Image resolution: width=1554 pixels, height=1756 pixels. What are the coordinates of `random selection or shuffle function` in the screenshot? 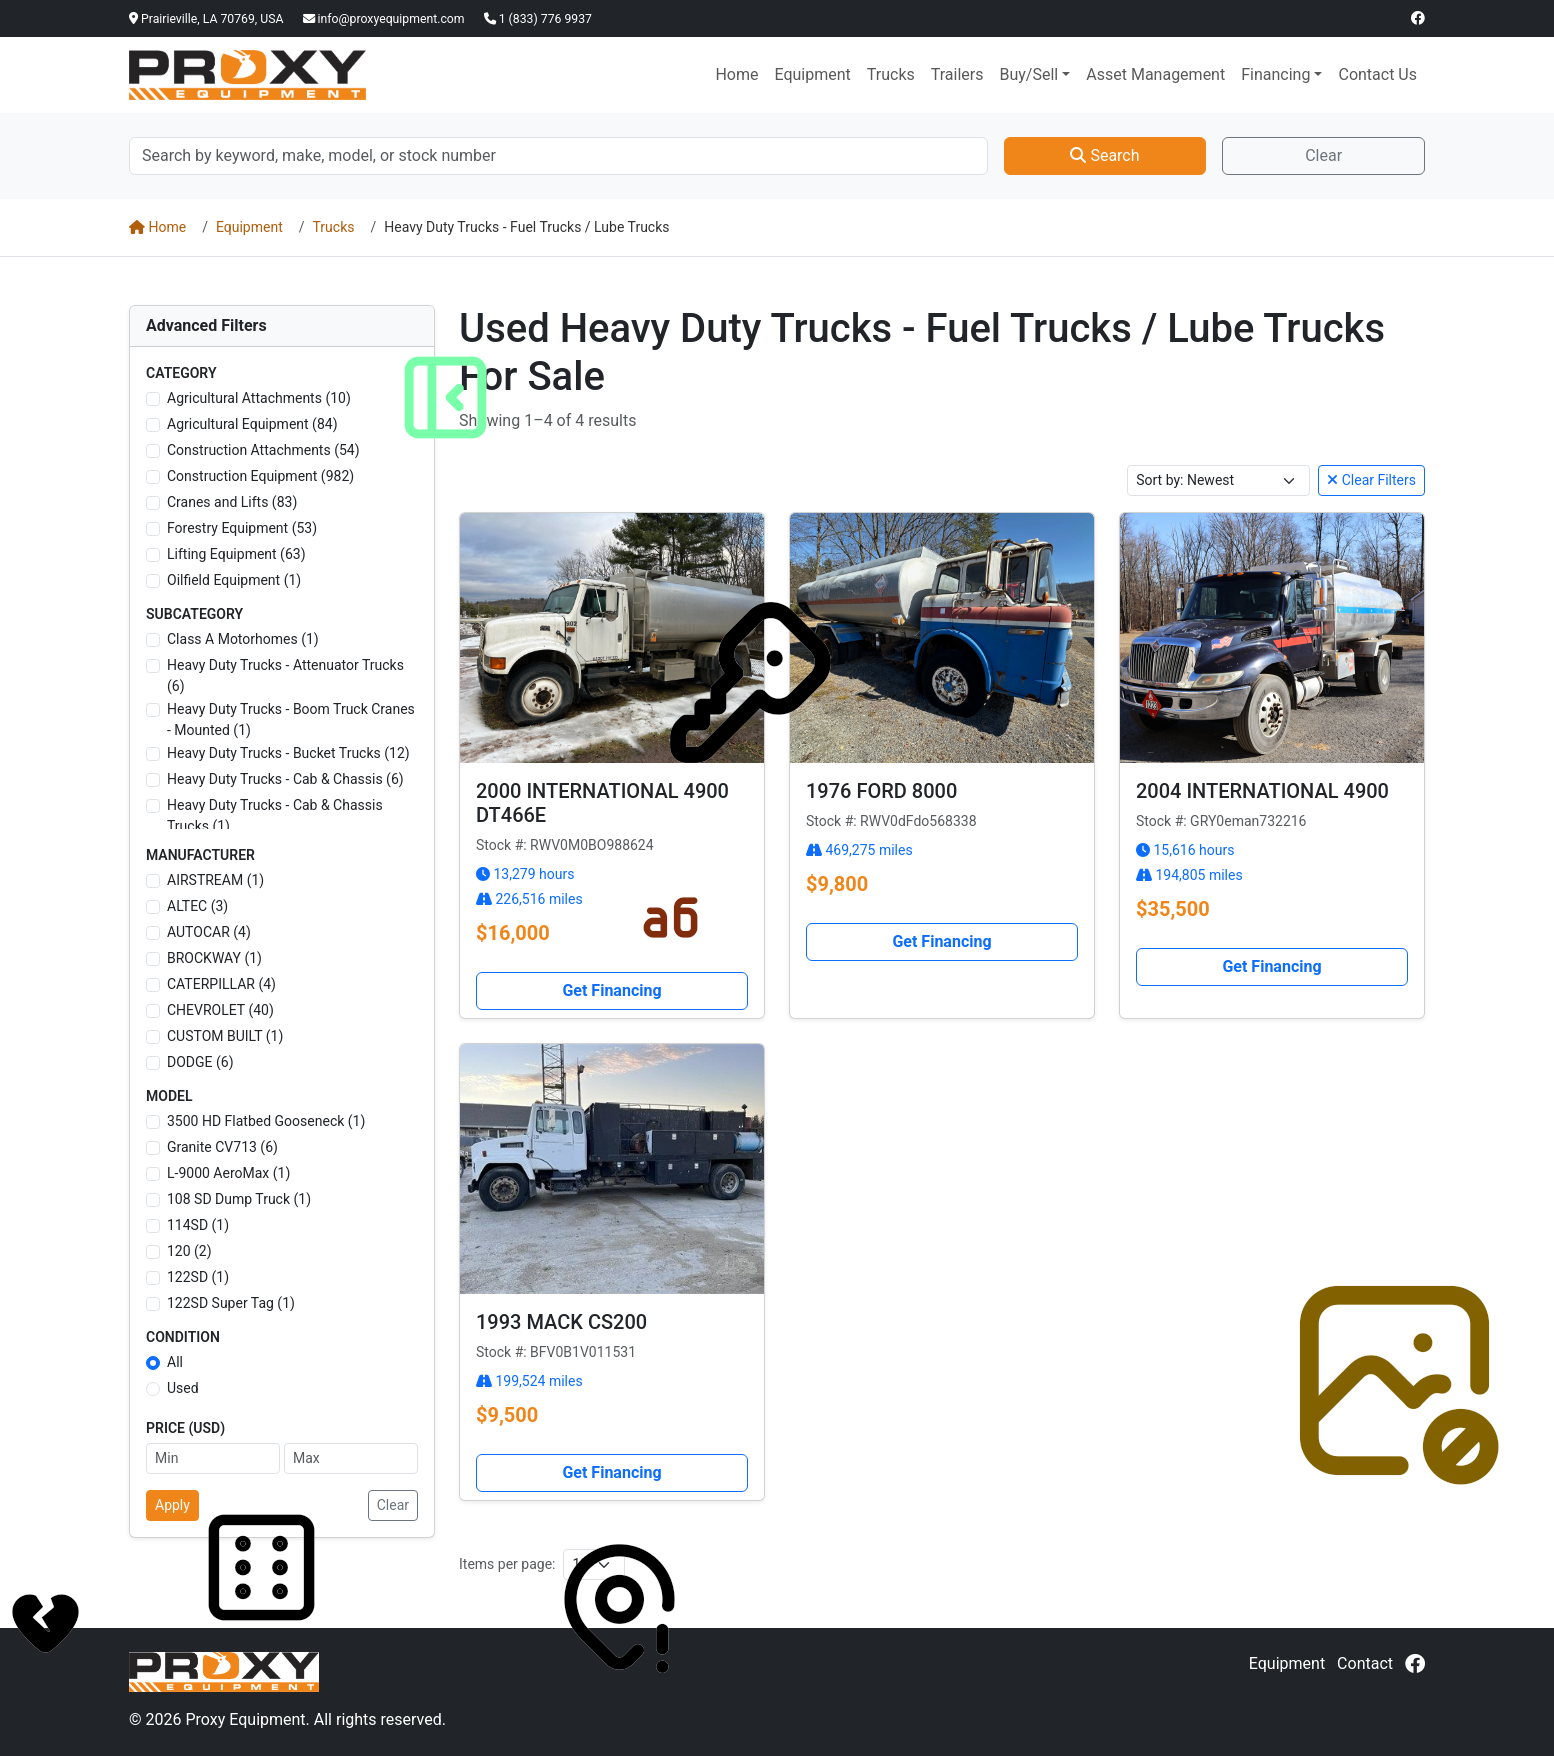 It's located at (261, 1567).